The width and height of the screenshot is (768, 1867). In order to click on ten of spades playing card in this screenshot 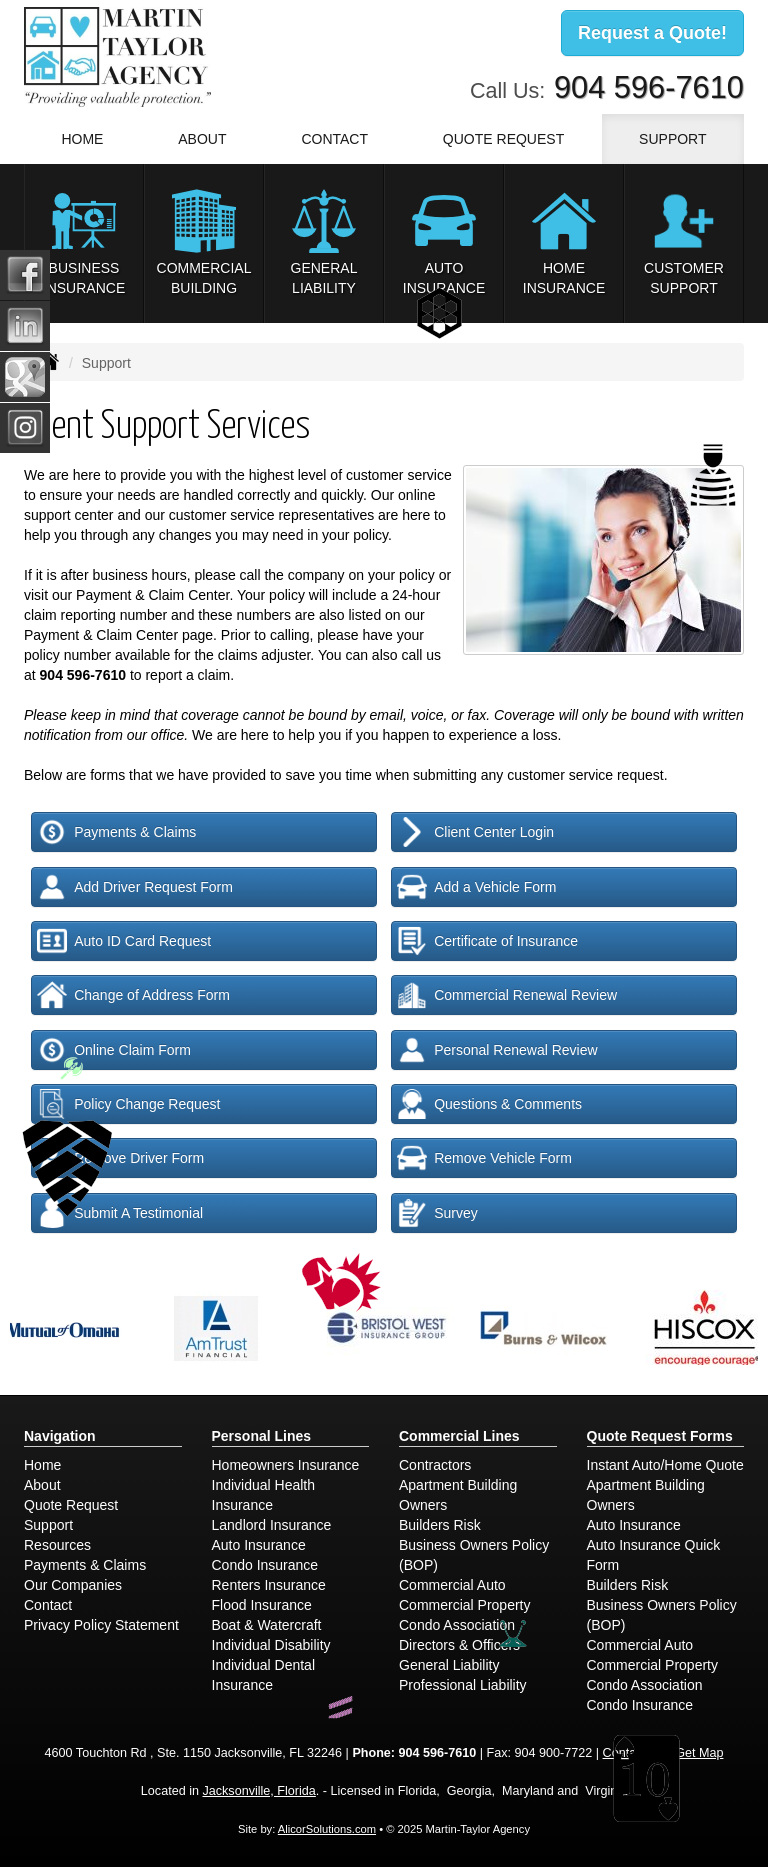, I will do `click(646, 1778)`.